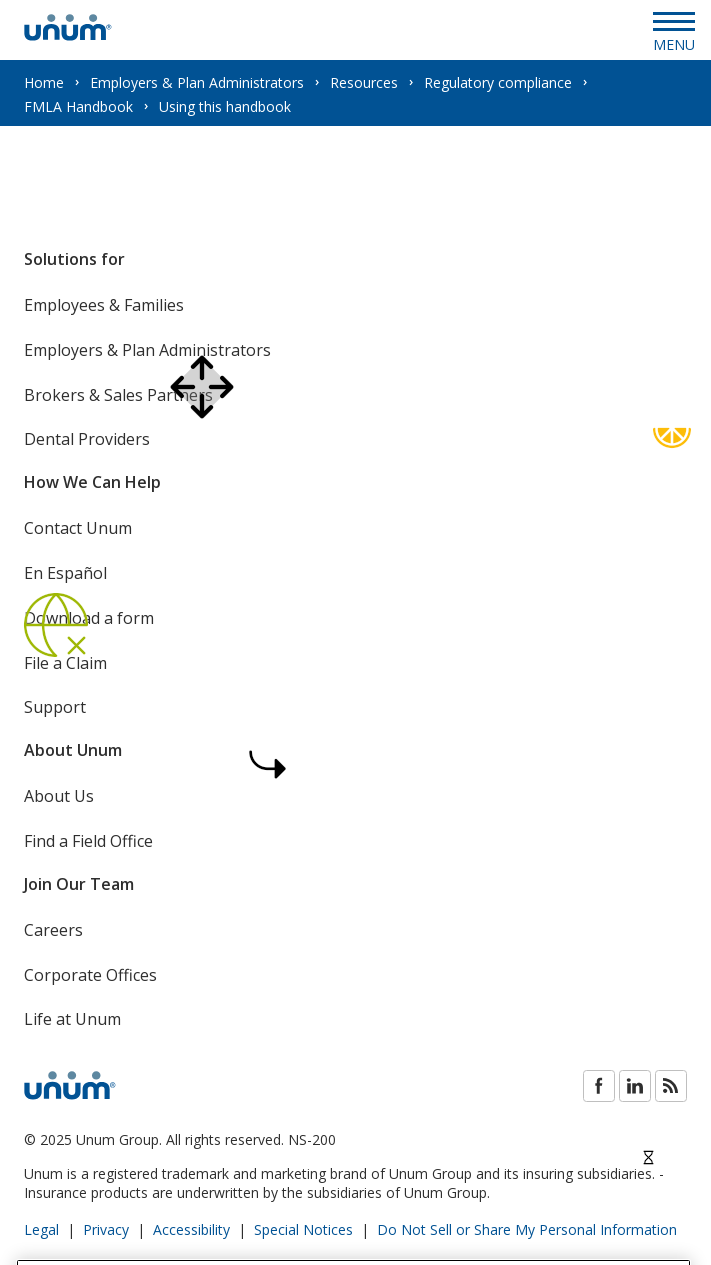 Image resolution: width=711 pixels, height=1265 pixels. Describe the element at coordinates (672, 435) in the screenshot. I see `indicates citrus or fruit-related content` at that location.